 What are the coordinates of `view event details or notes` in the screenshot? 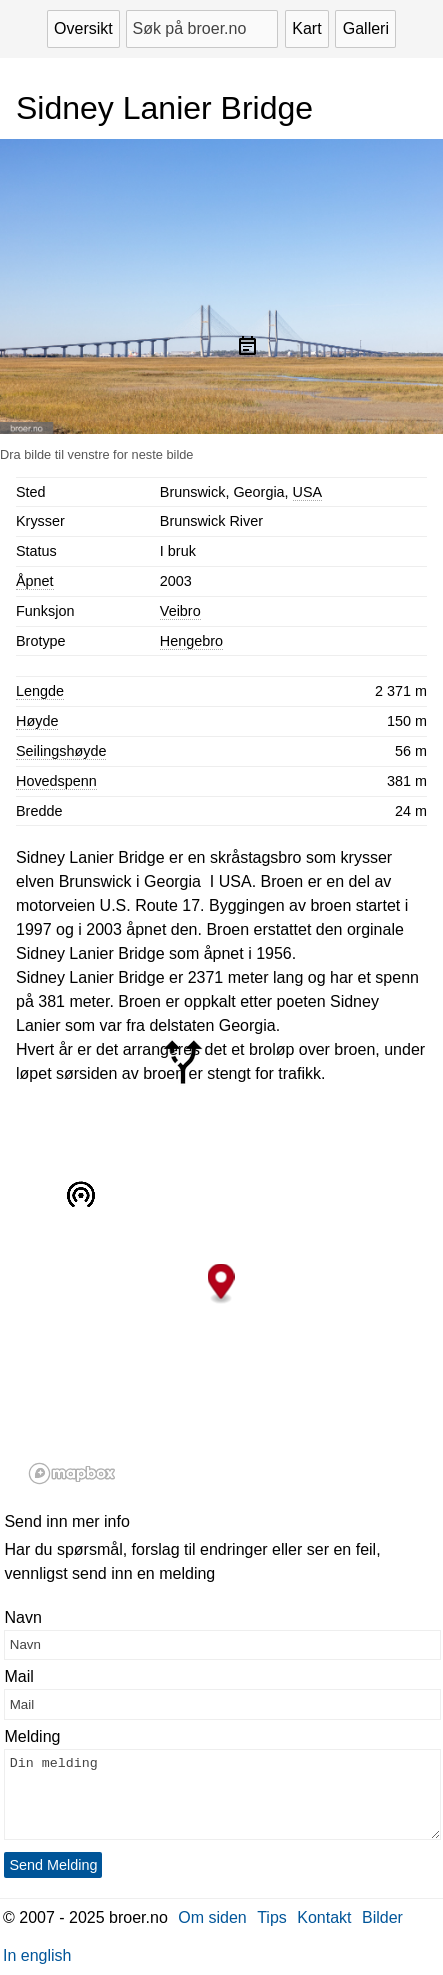 It's located at (247, 346).